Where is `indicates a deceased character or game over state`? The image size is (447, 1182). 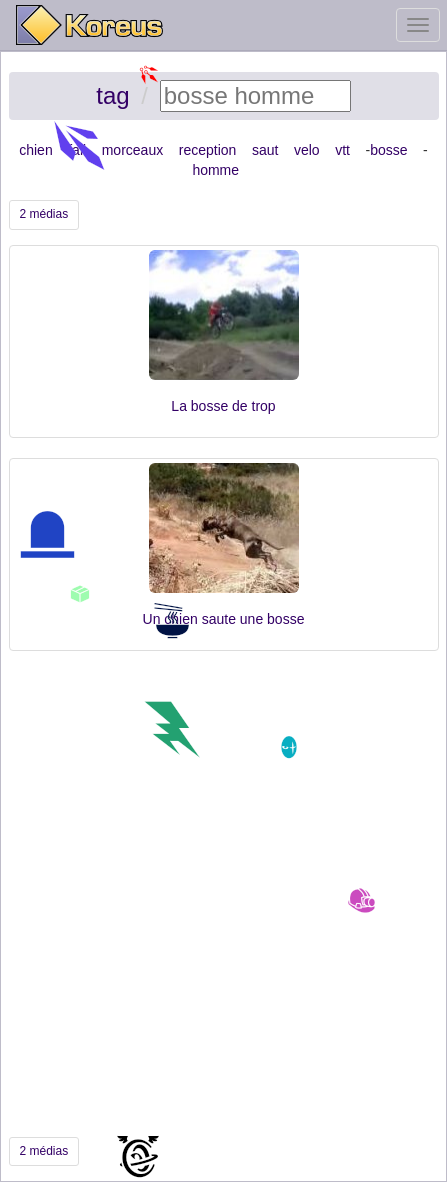 indicates a deceased character or game over state is located at coordinates (47, 534).